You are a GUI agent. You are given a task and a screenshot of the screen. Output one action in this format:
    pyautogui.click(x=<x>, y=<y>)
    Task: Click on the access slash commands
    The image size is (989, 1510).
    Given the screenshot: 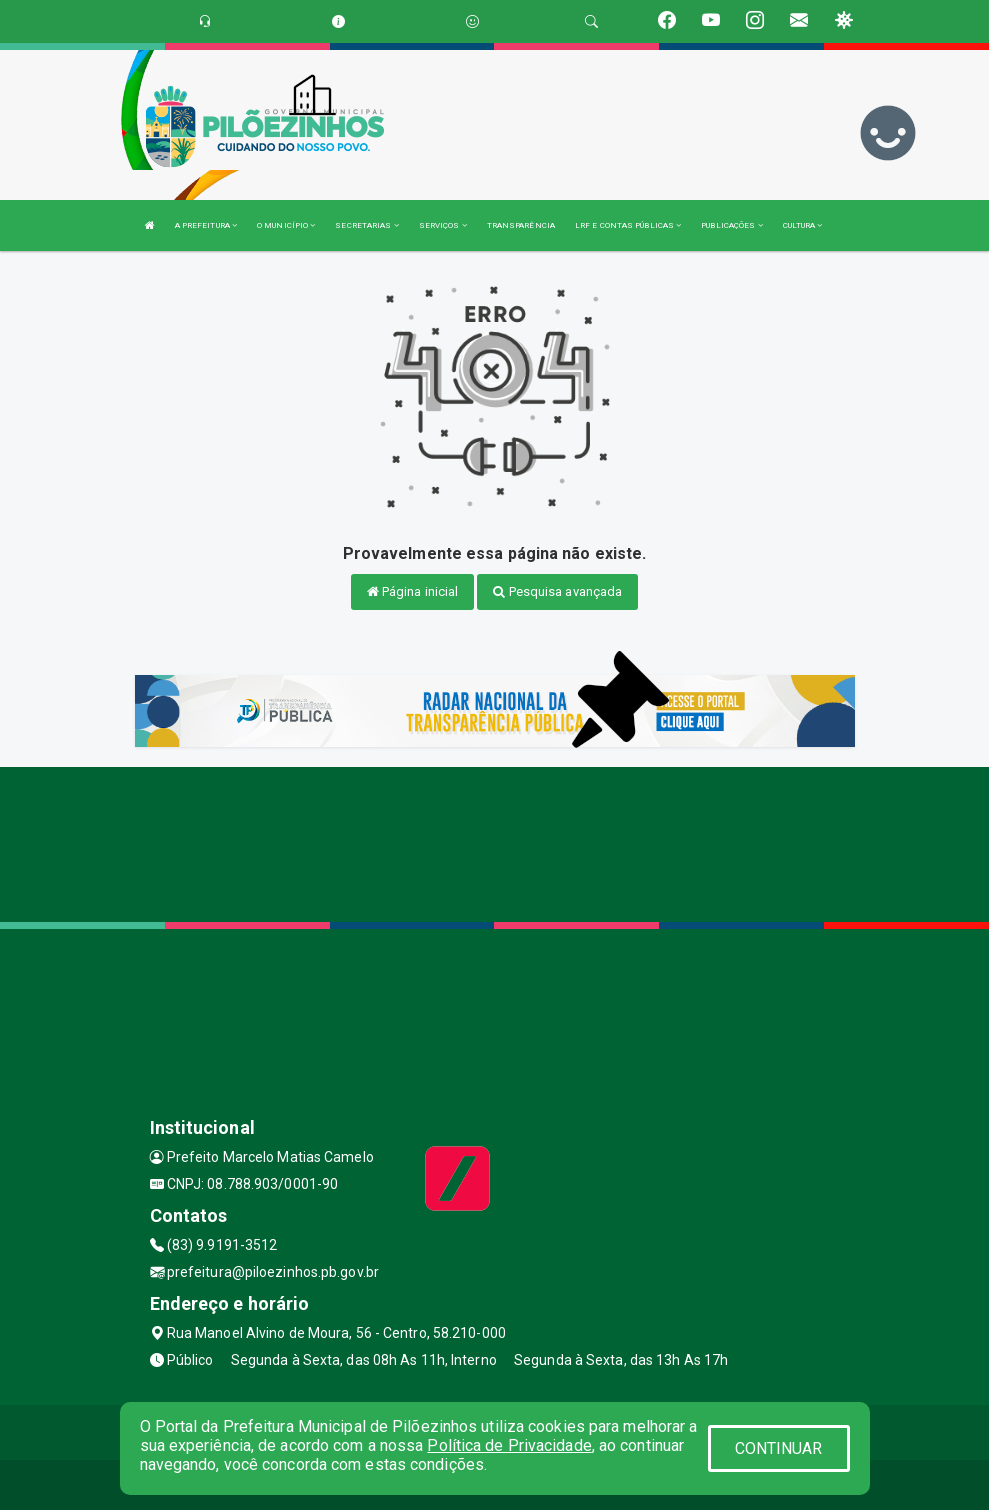 What is the action you would take?
    pyautogui.click(x=457, y=1178)
    